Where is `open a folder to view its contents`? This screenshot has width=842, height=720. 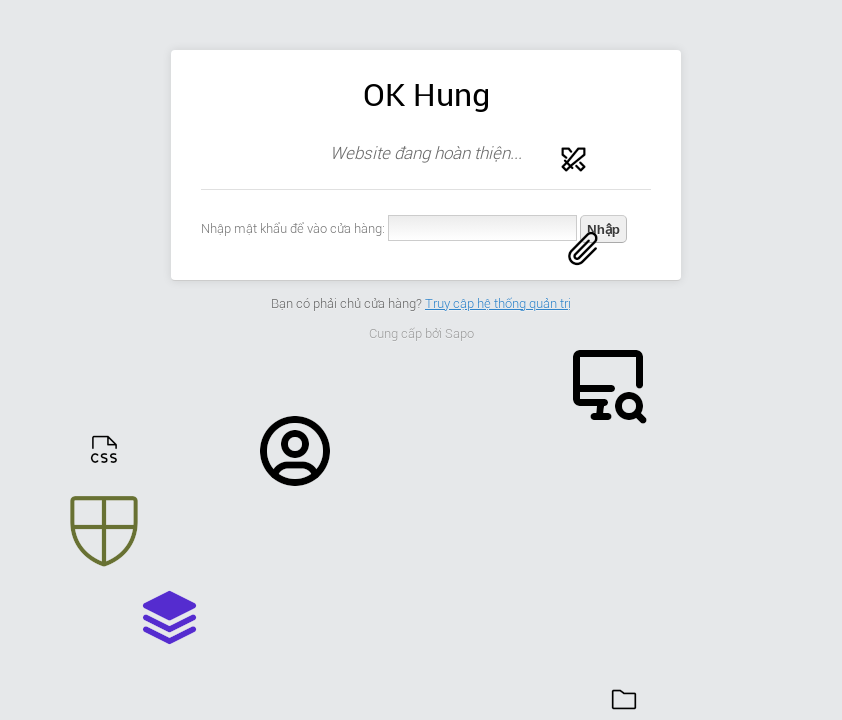 open a folder to view its contents is located at coordinates (624, 699).